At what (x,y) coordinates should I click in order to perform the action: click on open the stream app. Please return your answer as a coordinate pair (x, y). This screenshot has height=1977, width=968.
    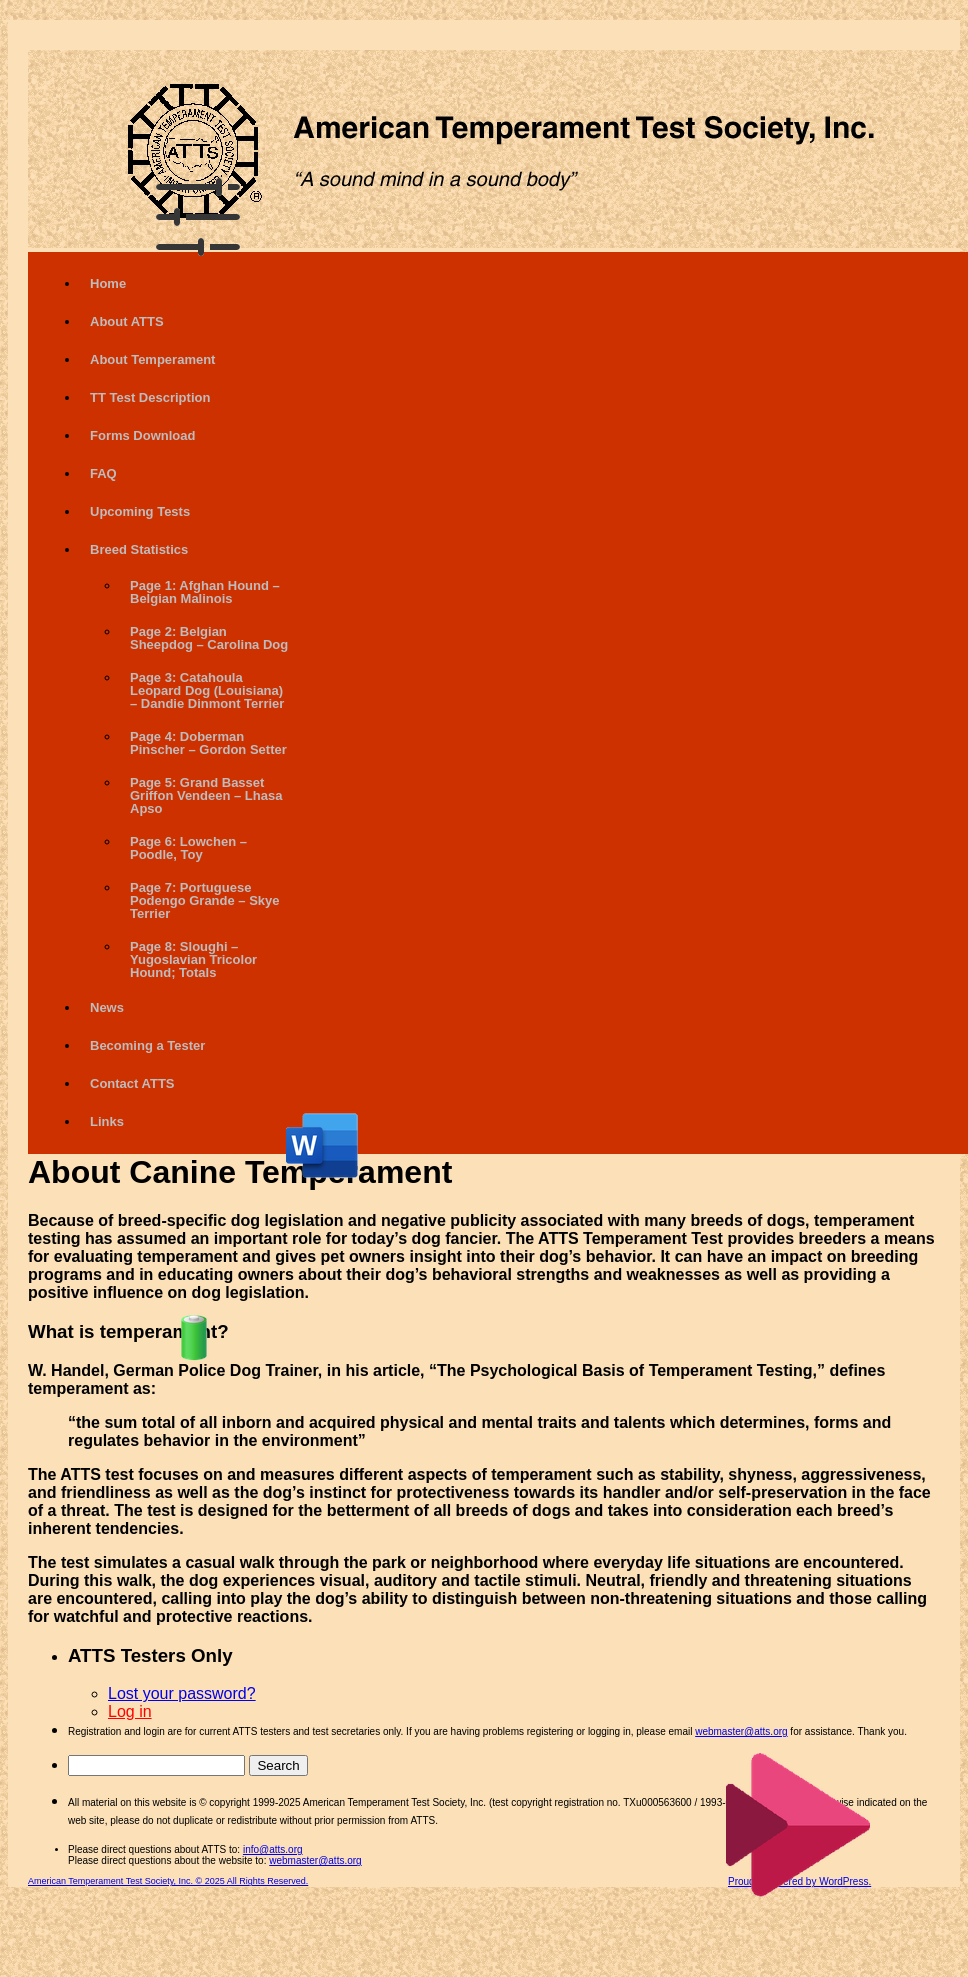
    Looking at the image, I should click on (798, 1825).